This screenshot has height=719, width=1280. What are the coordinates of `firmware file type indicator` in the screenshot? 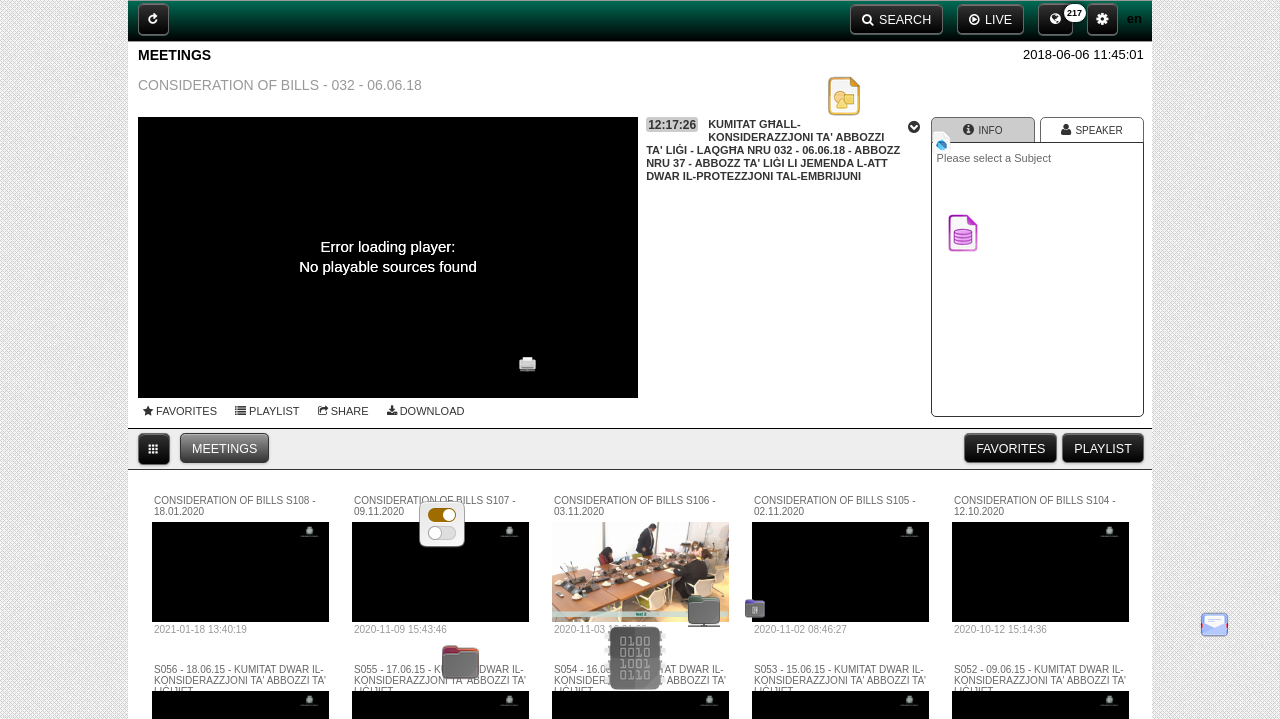 It's located at (635, 658).